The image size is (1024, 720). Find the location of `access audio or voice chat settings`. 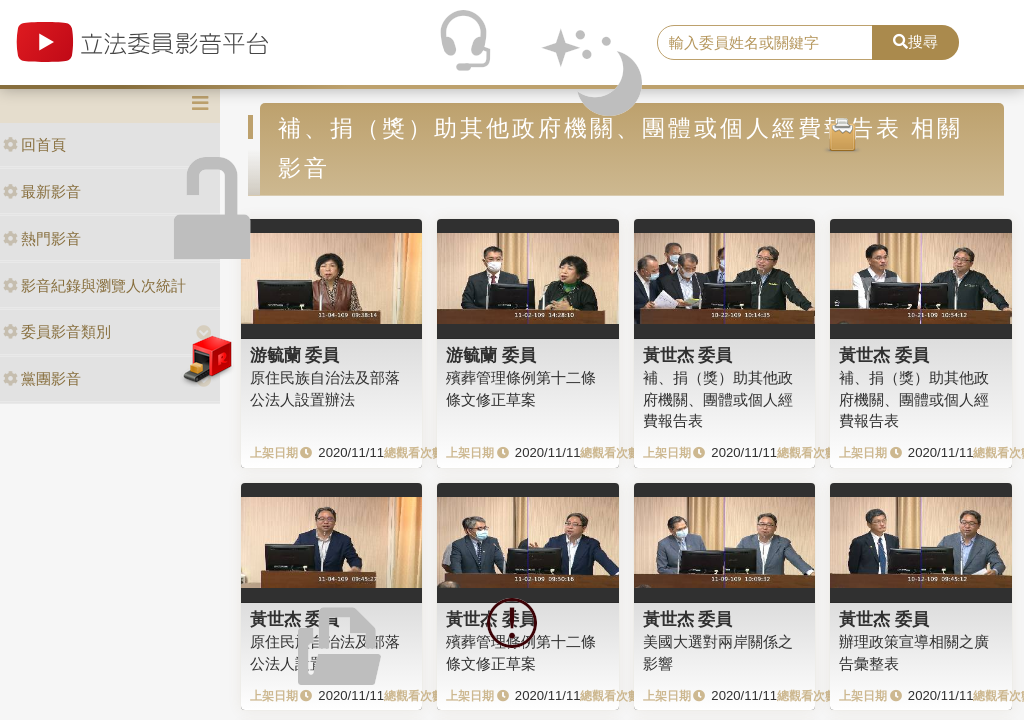

access audio or voice chat settings is located at coordinates (463, 40).